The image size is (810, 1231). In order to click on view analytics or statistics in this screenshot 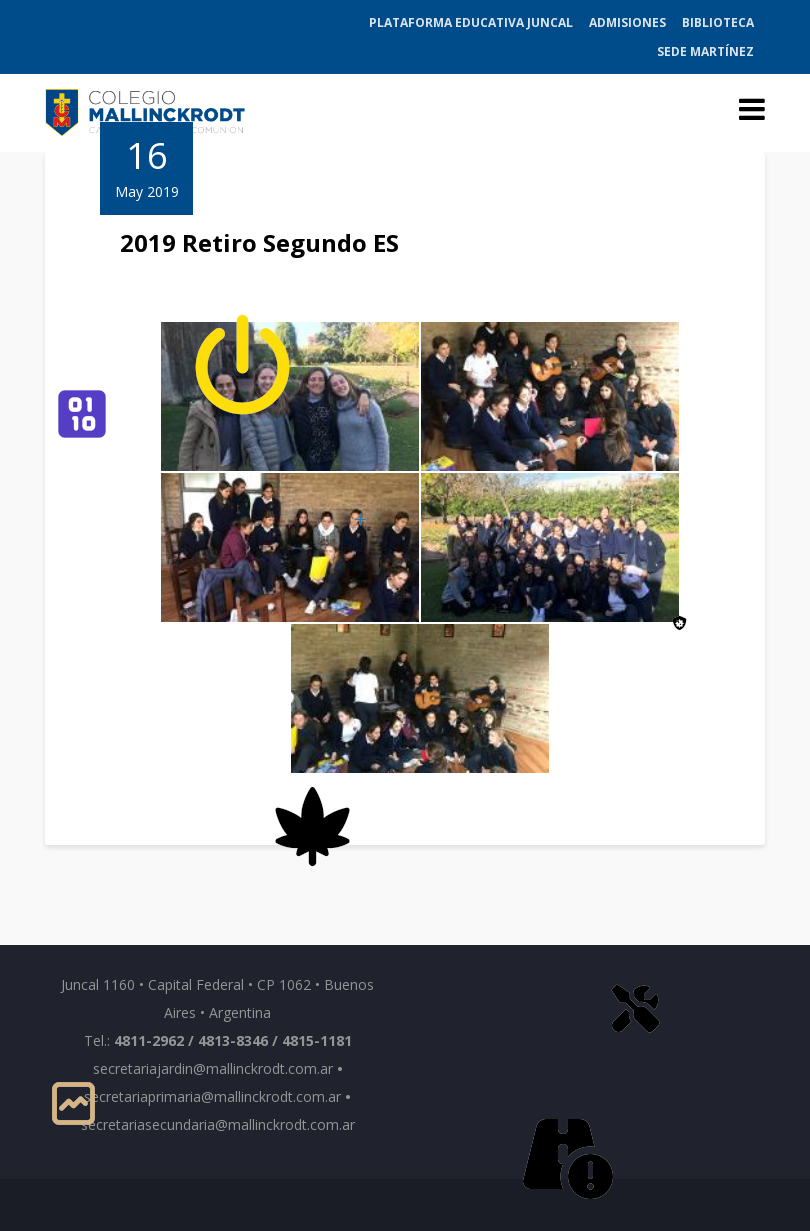, I will do `click(73, 1103)`.